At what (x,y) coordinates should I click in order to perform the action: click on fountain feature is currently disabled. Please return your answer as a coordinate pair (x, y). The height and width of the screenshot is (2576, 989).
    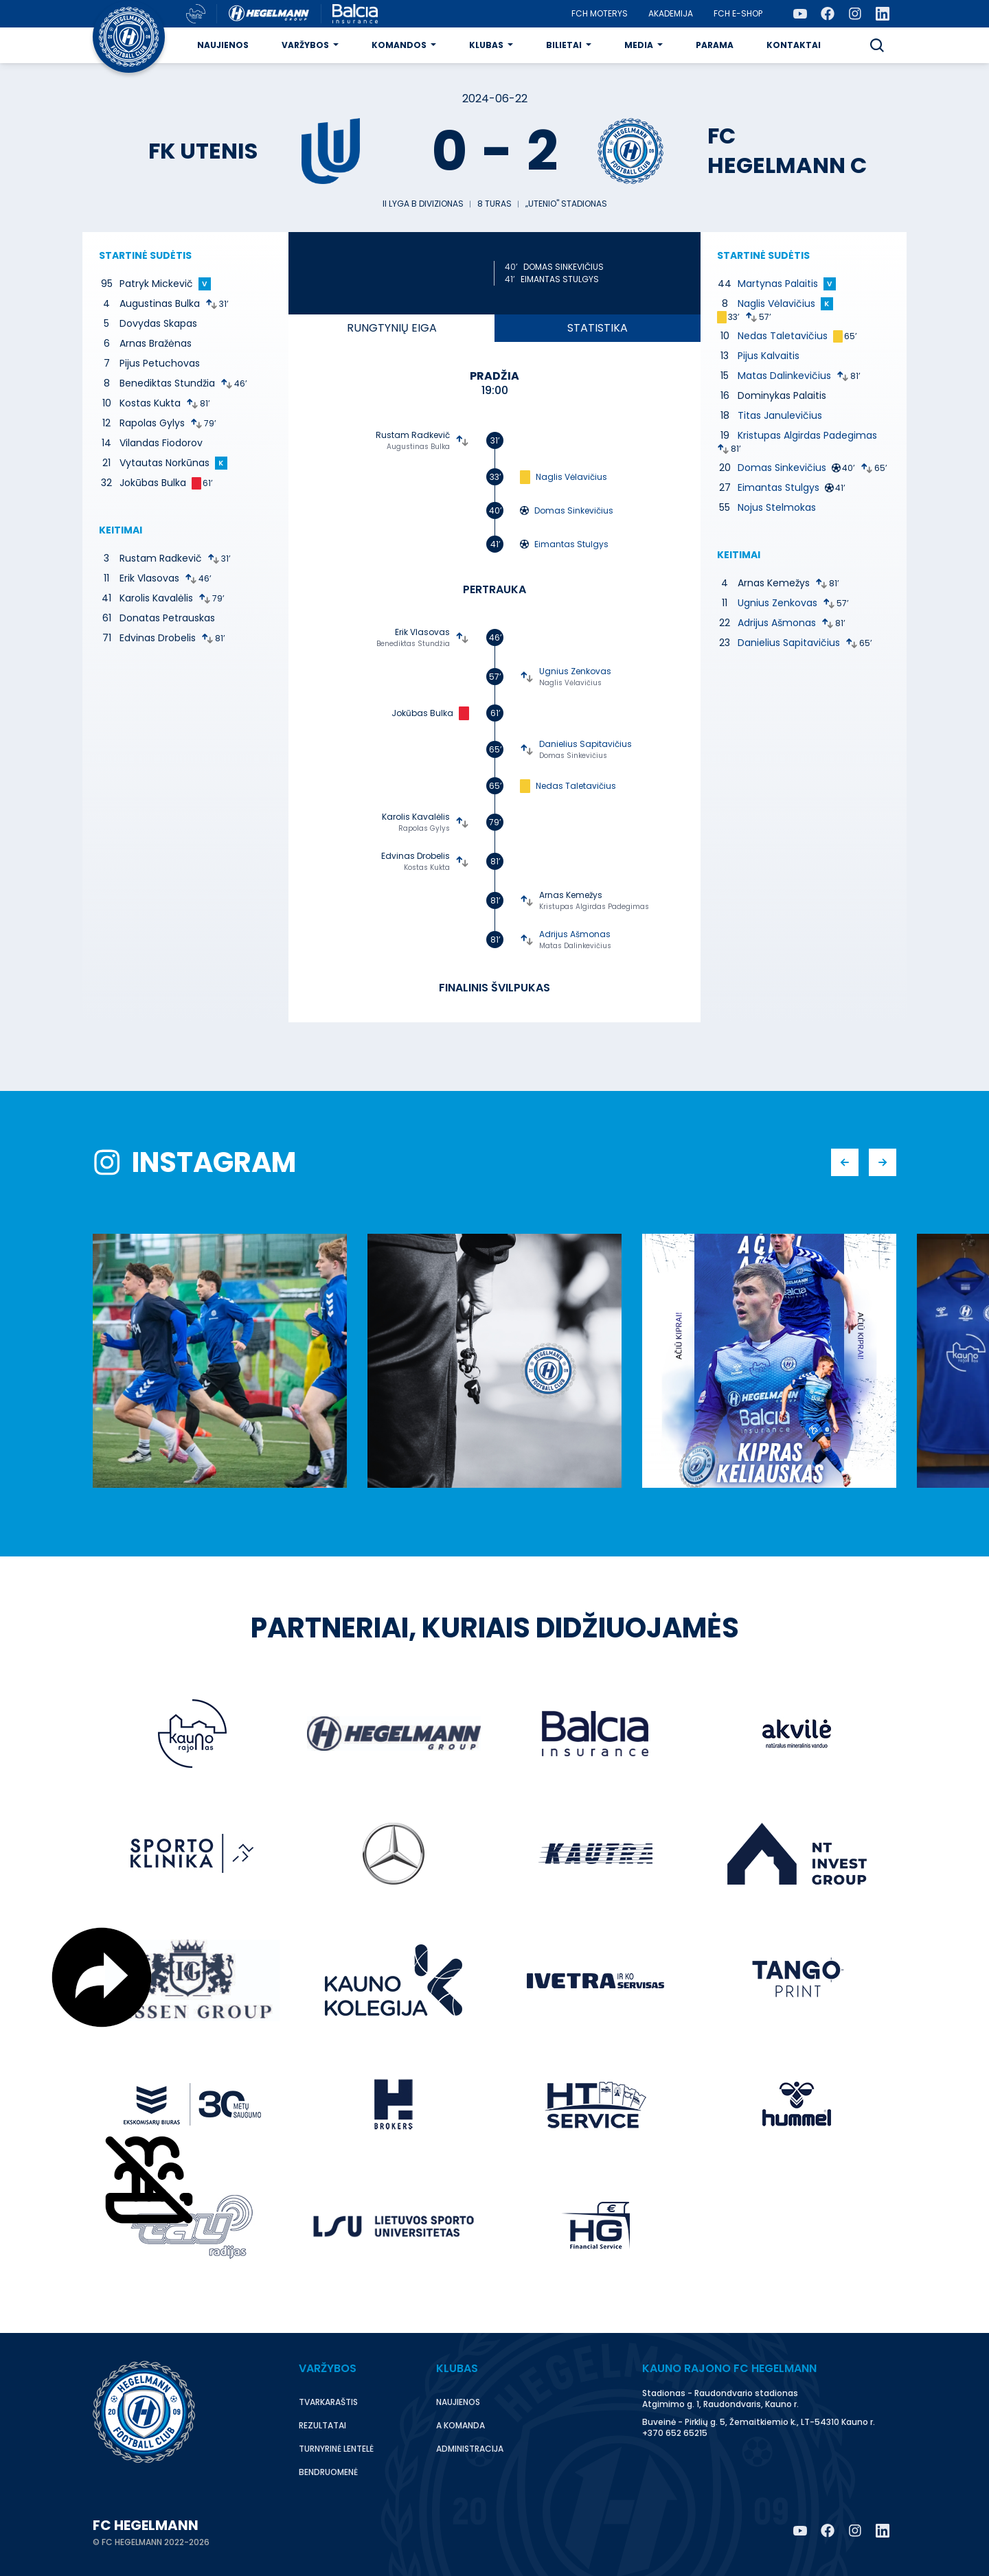
    Looking at the image, I should click on (149, 2180).